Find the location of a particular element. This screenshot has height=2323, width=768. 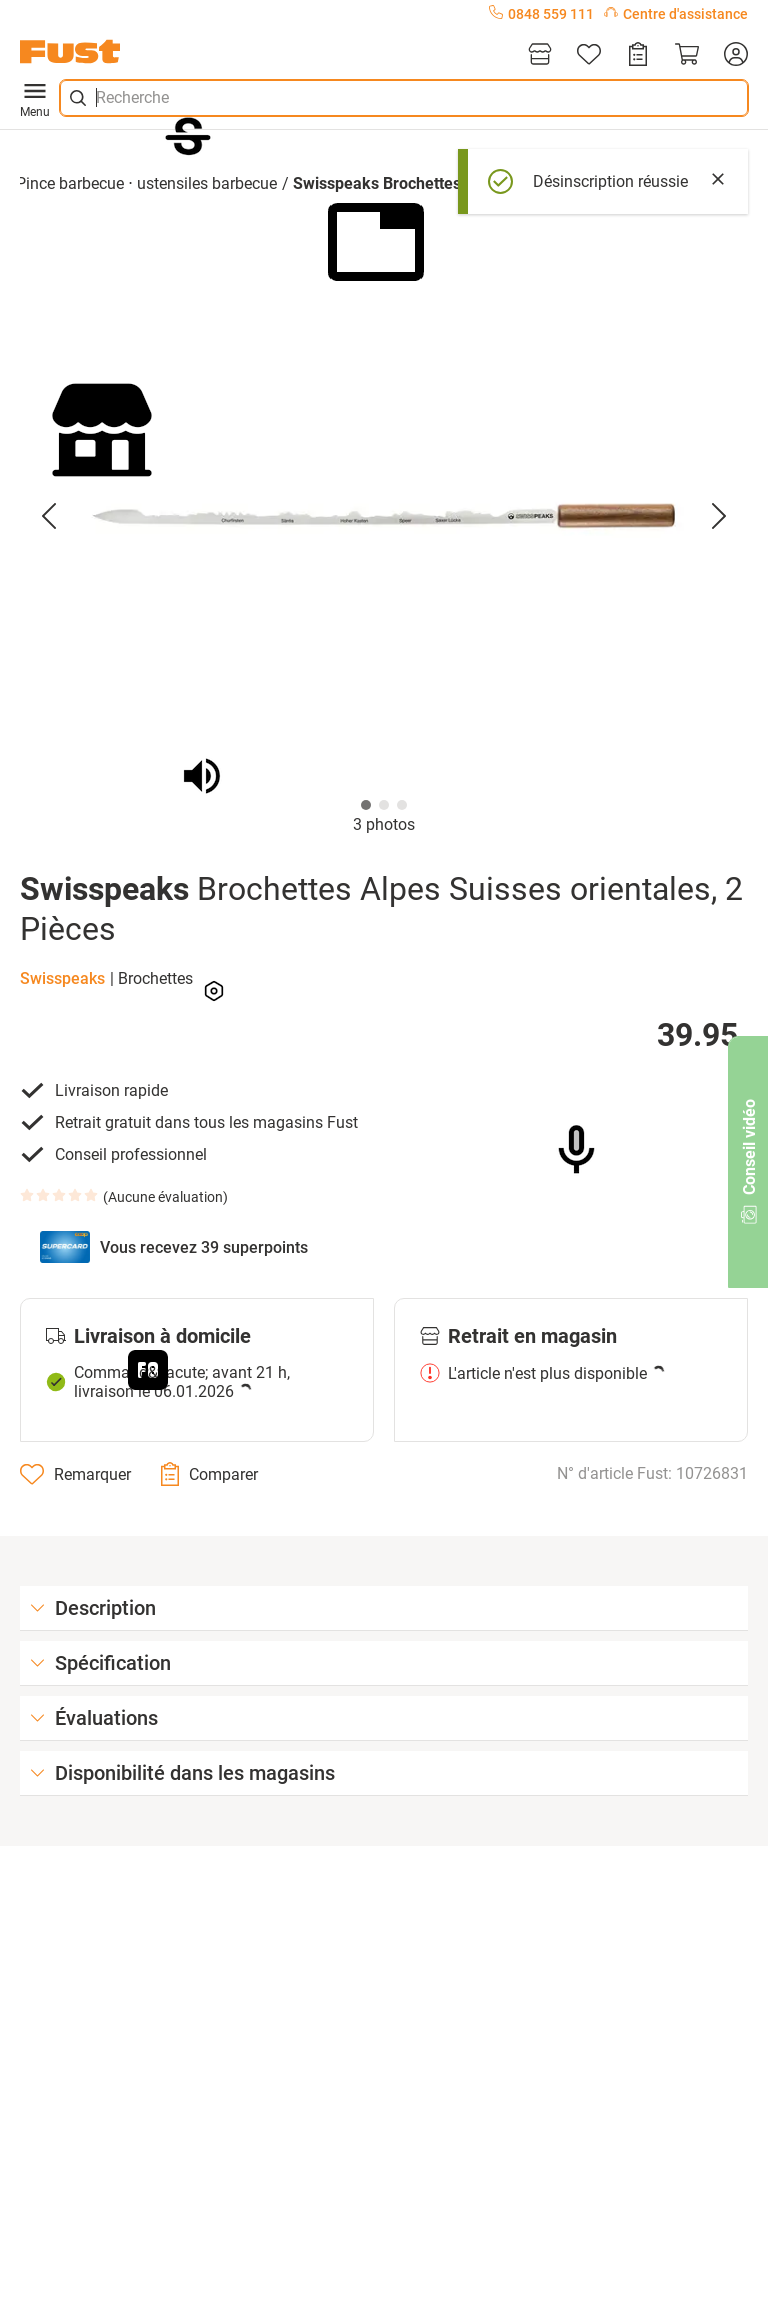

apply strikethrough formatting to selected text is located at coordinates (188, 140).